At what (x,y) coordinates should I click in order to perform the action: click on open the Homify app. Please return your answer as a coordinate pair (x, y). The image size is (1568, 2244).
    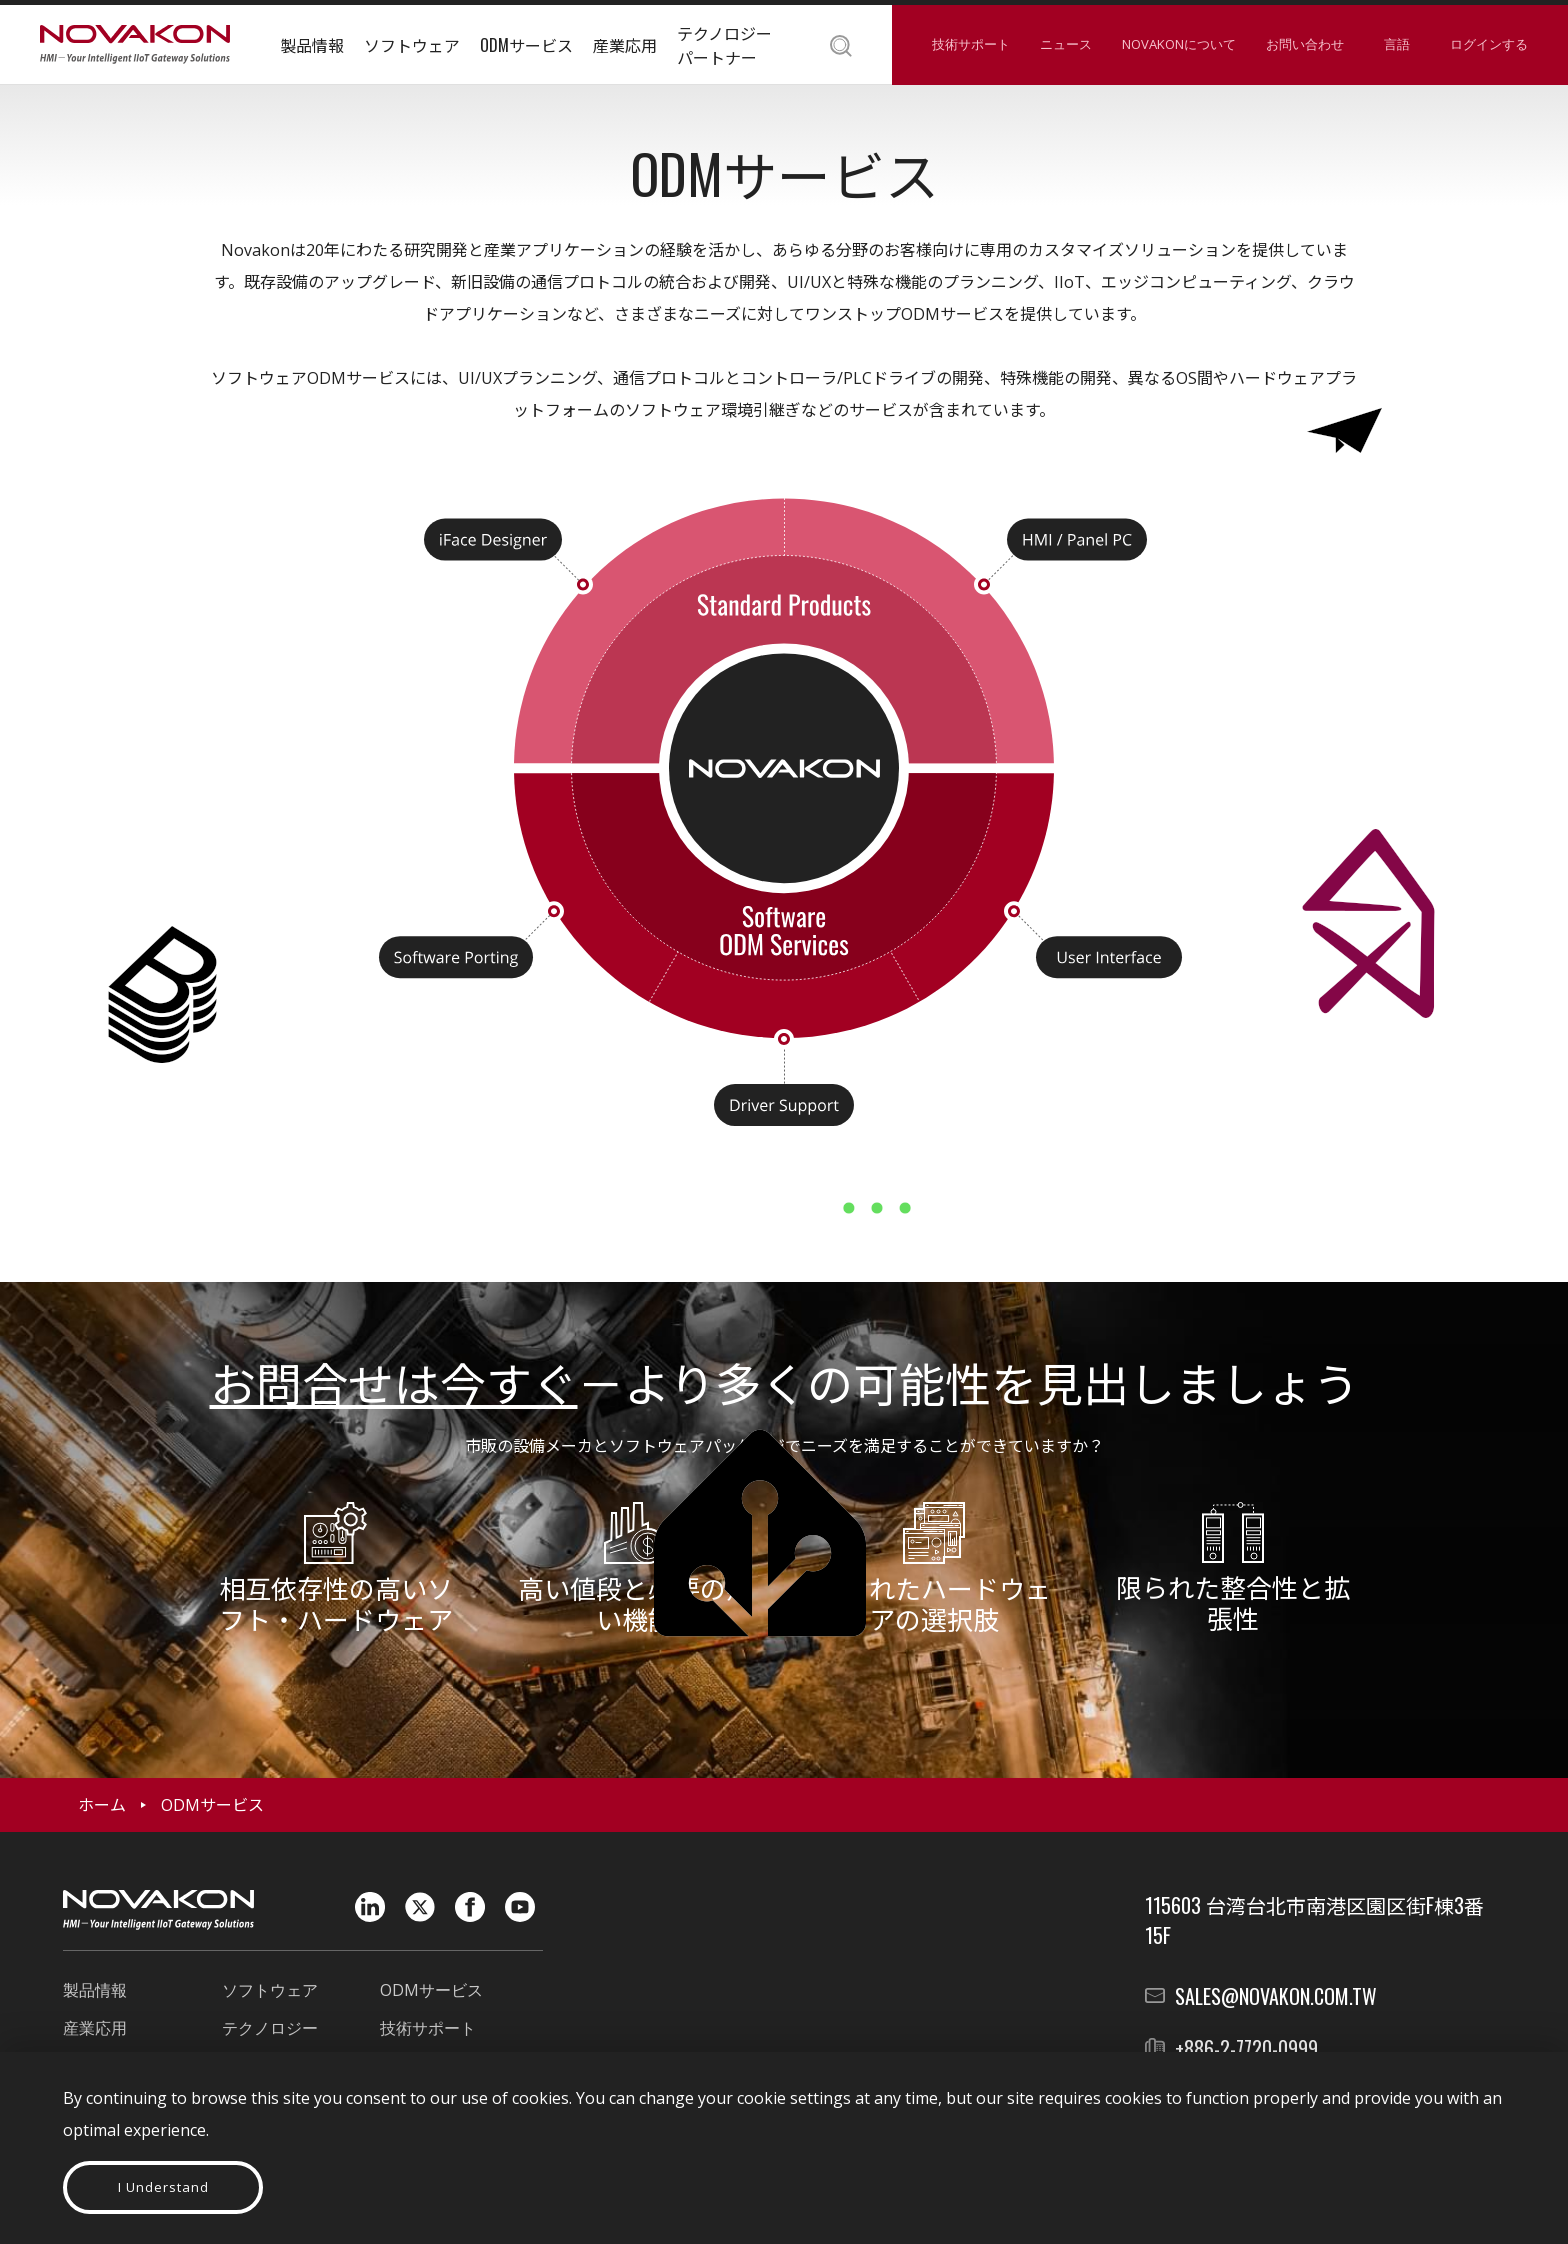
    Looking at the image, I should click on (1368, 923).